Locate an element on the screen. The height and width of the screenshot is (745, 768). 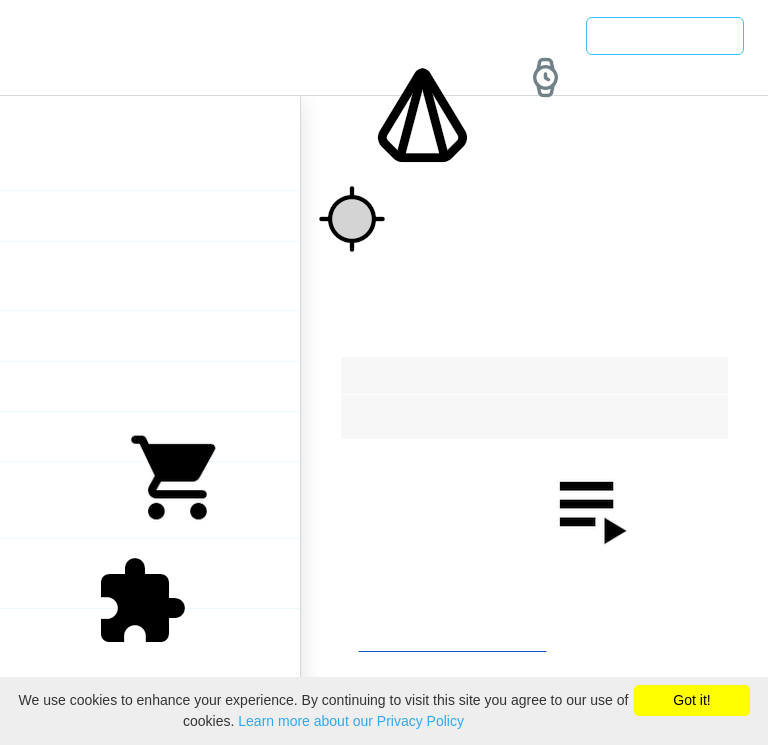
play all items in a playlist is located at coordinates (595, 508).